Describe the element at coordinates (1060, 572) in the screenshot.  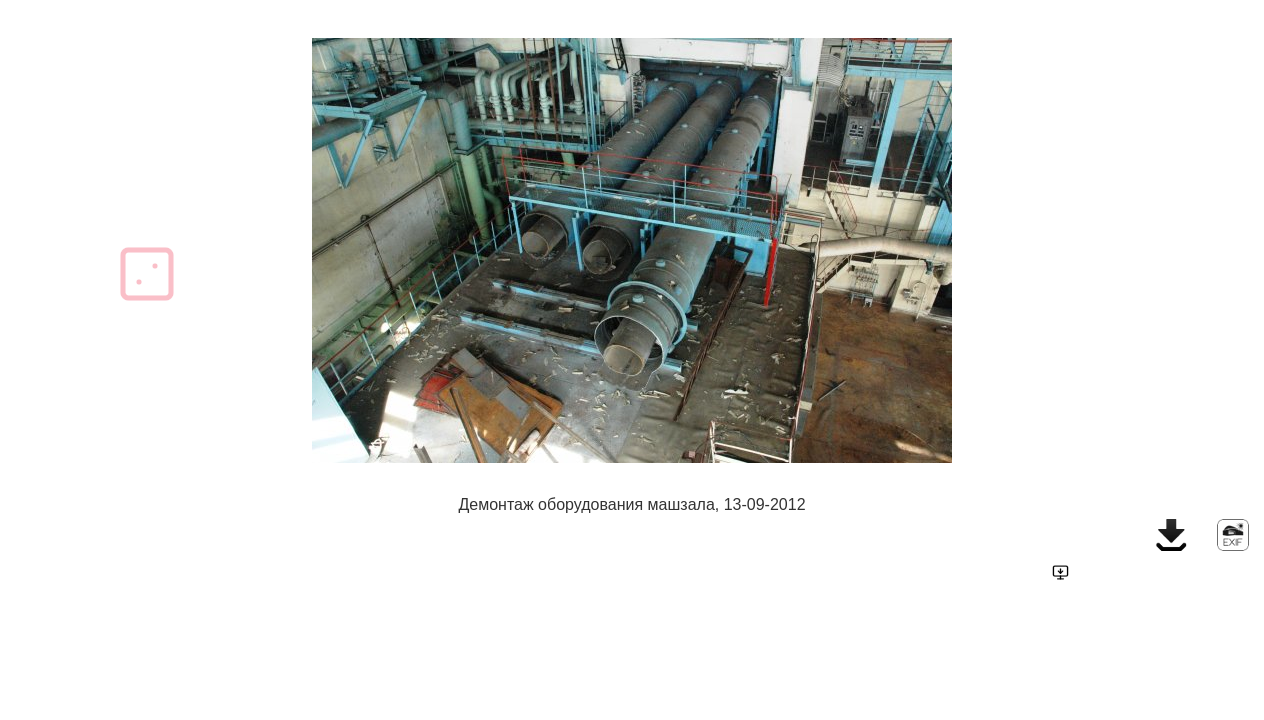
I see `download to computer` at that location.